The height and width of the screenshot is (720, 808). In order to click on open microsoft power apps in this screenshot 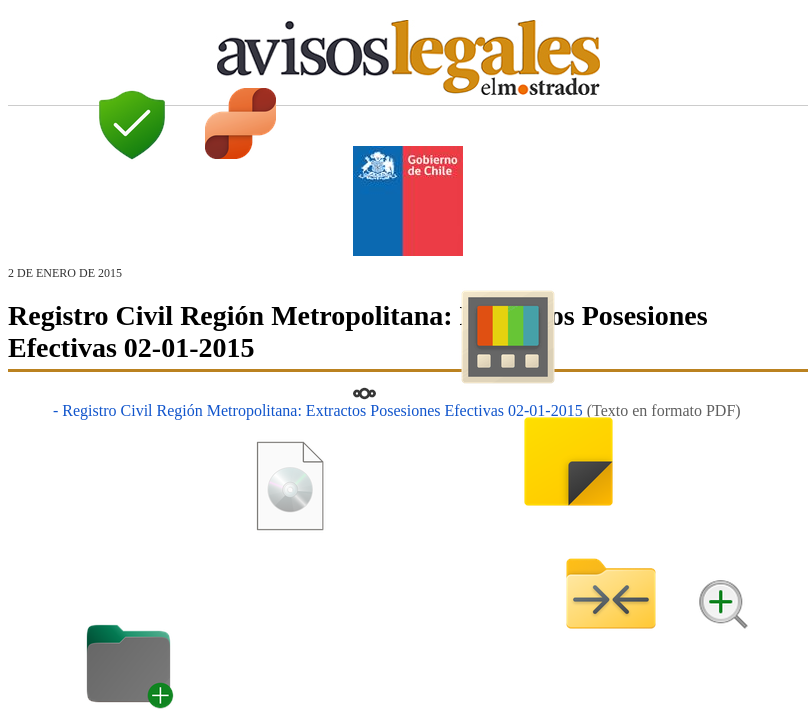, I will do `click(240, 123)`.